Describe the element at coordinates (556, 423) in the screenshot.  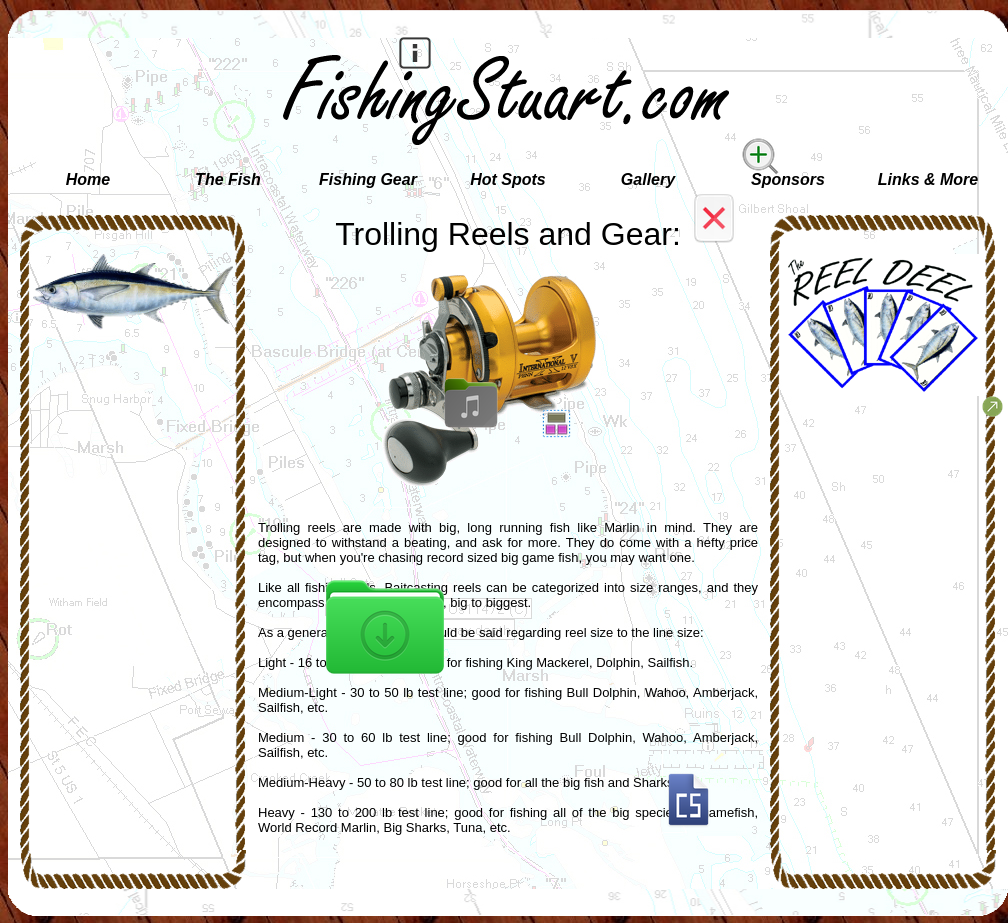
I see `select all items in the current view` at that location.